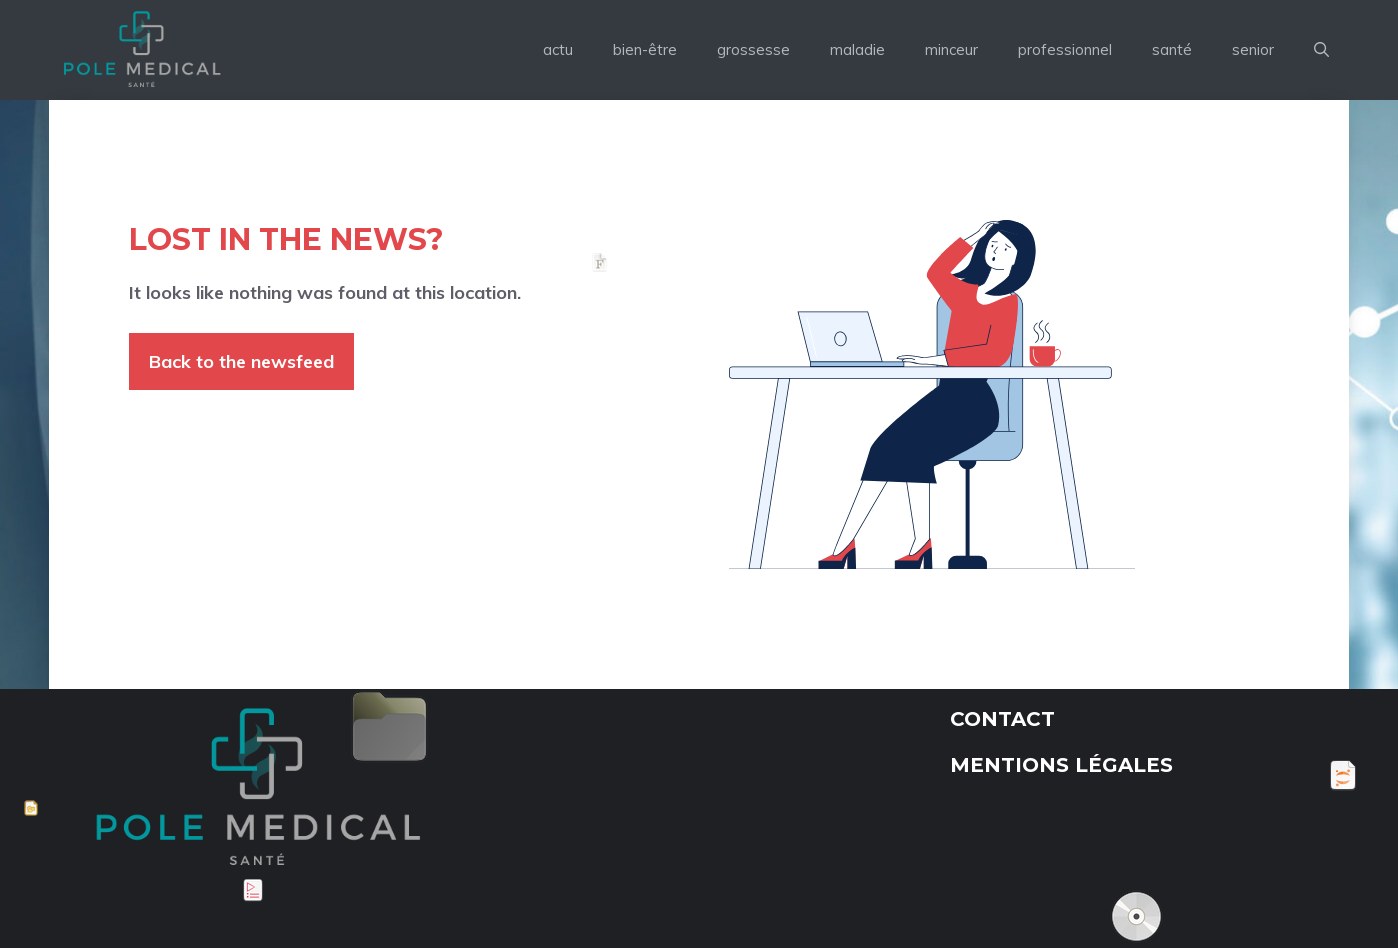 The width and height of the screenshot is (1398, 948). I want to click on indicates a valid drop target for dragging files, so click(389, 726).